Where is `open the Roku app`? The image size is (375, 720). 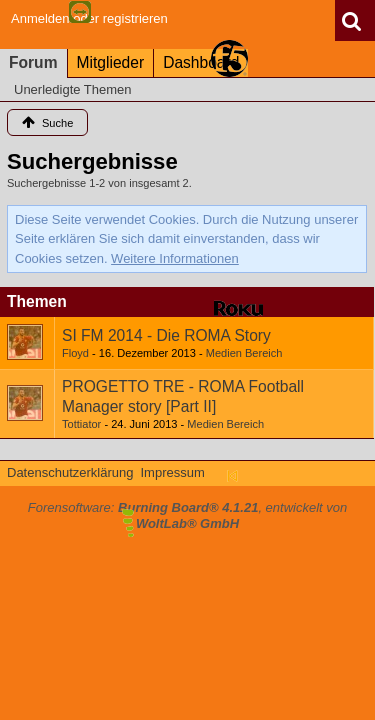 open the Roku app is located at coordinates (238, 308).